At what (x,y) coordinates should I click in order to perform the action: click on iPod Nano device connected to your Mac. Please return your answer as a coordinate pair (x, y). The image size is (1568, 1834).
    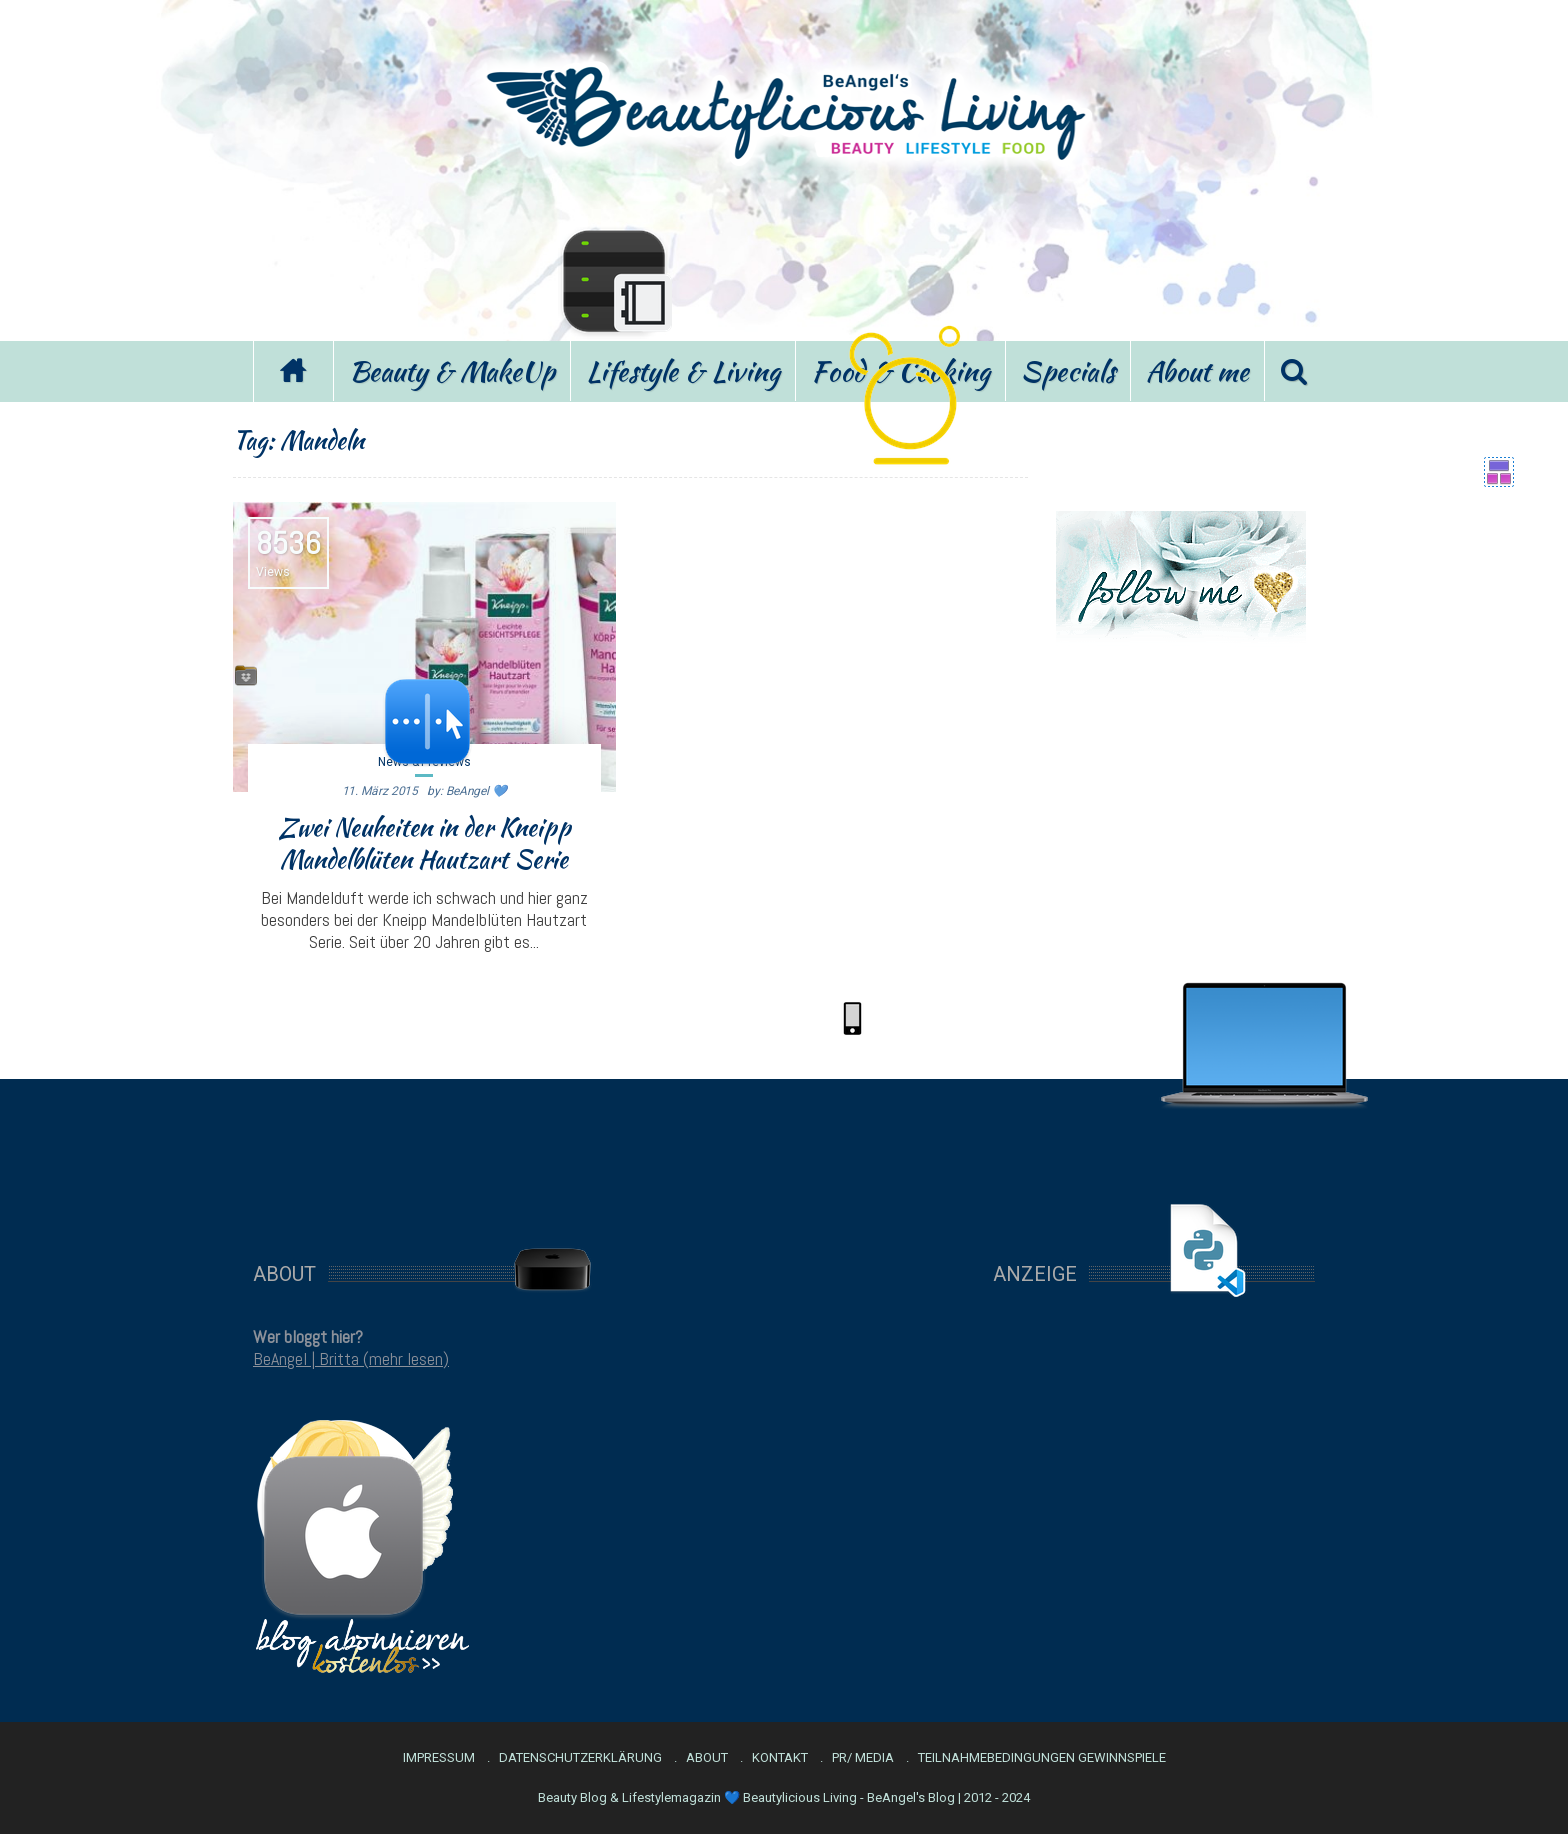
    Looking at the image, I should click on (852, 1018).